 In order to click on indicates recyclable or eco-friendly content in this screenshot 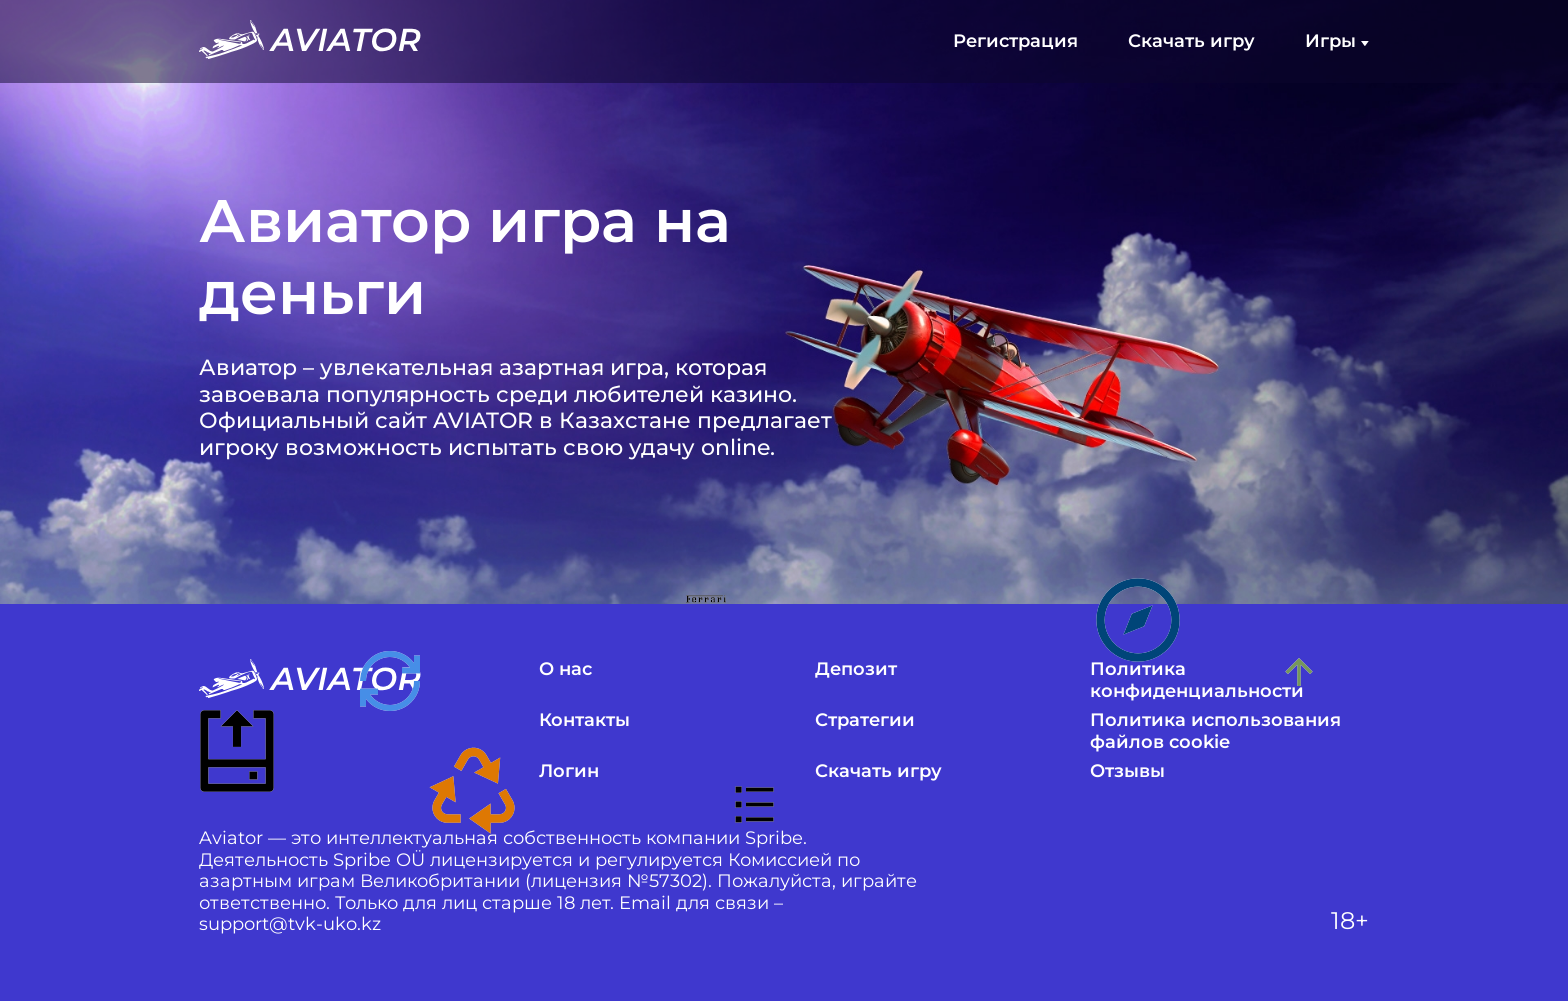, I will do `click(473, 788)`.